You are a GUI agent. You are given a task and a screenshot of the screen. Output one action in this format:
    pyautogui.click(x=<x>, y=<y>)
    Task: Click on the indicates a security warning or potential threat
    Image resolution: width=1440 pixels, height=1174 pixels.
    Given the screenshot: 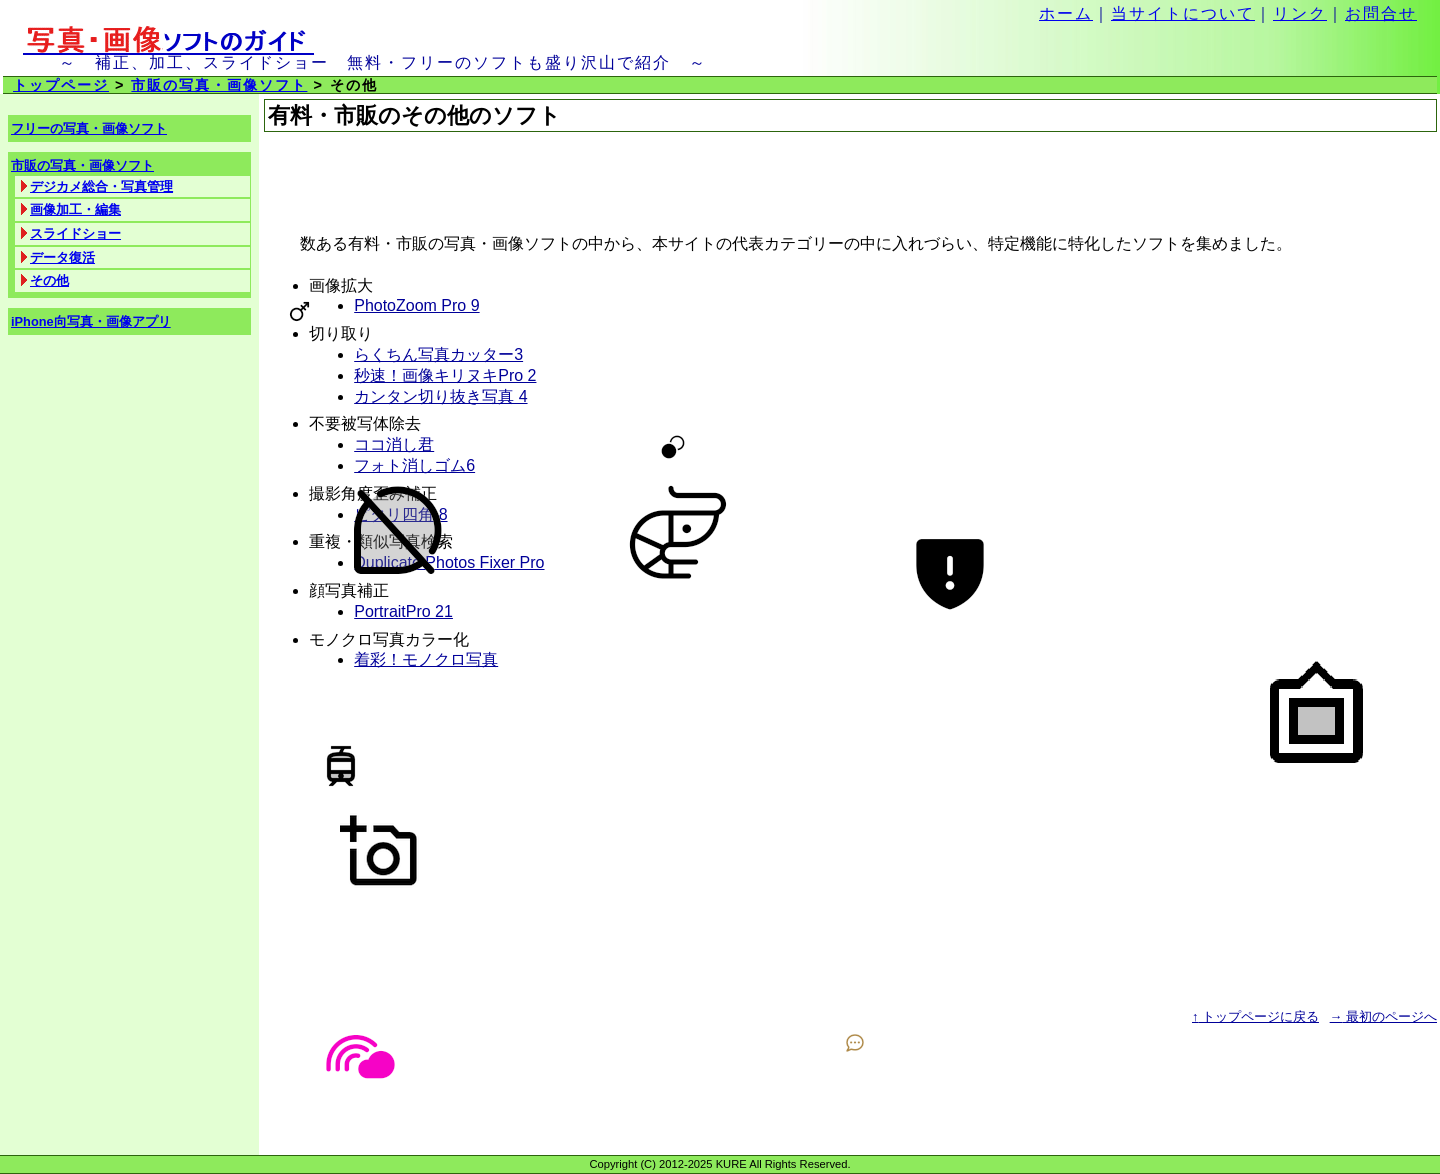 What is the action you would take?
    pyautogui.click(x=950, y=570)
    